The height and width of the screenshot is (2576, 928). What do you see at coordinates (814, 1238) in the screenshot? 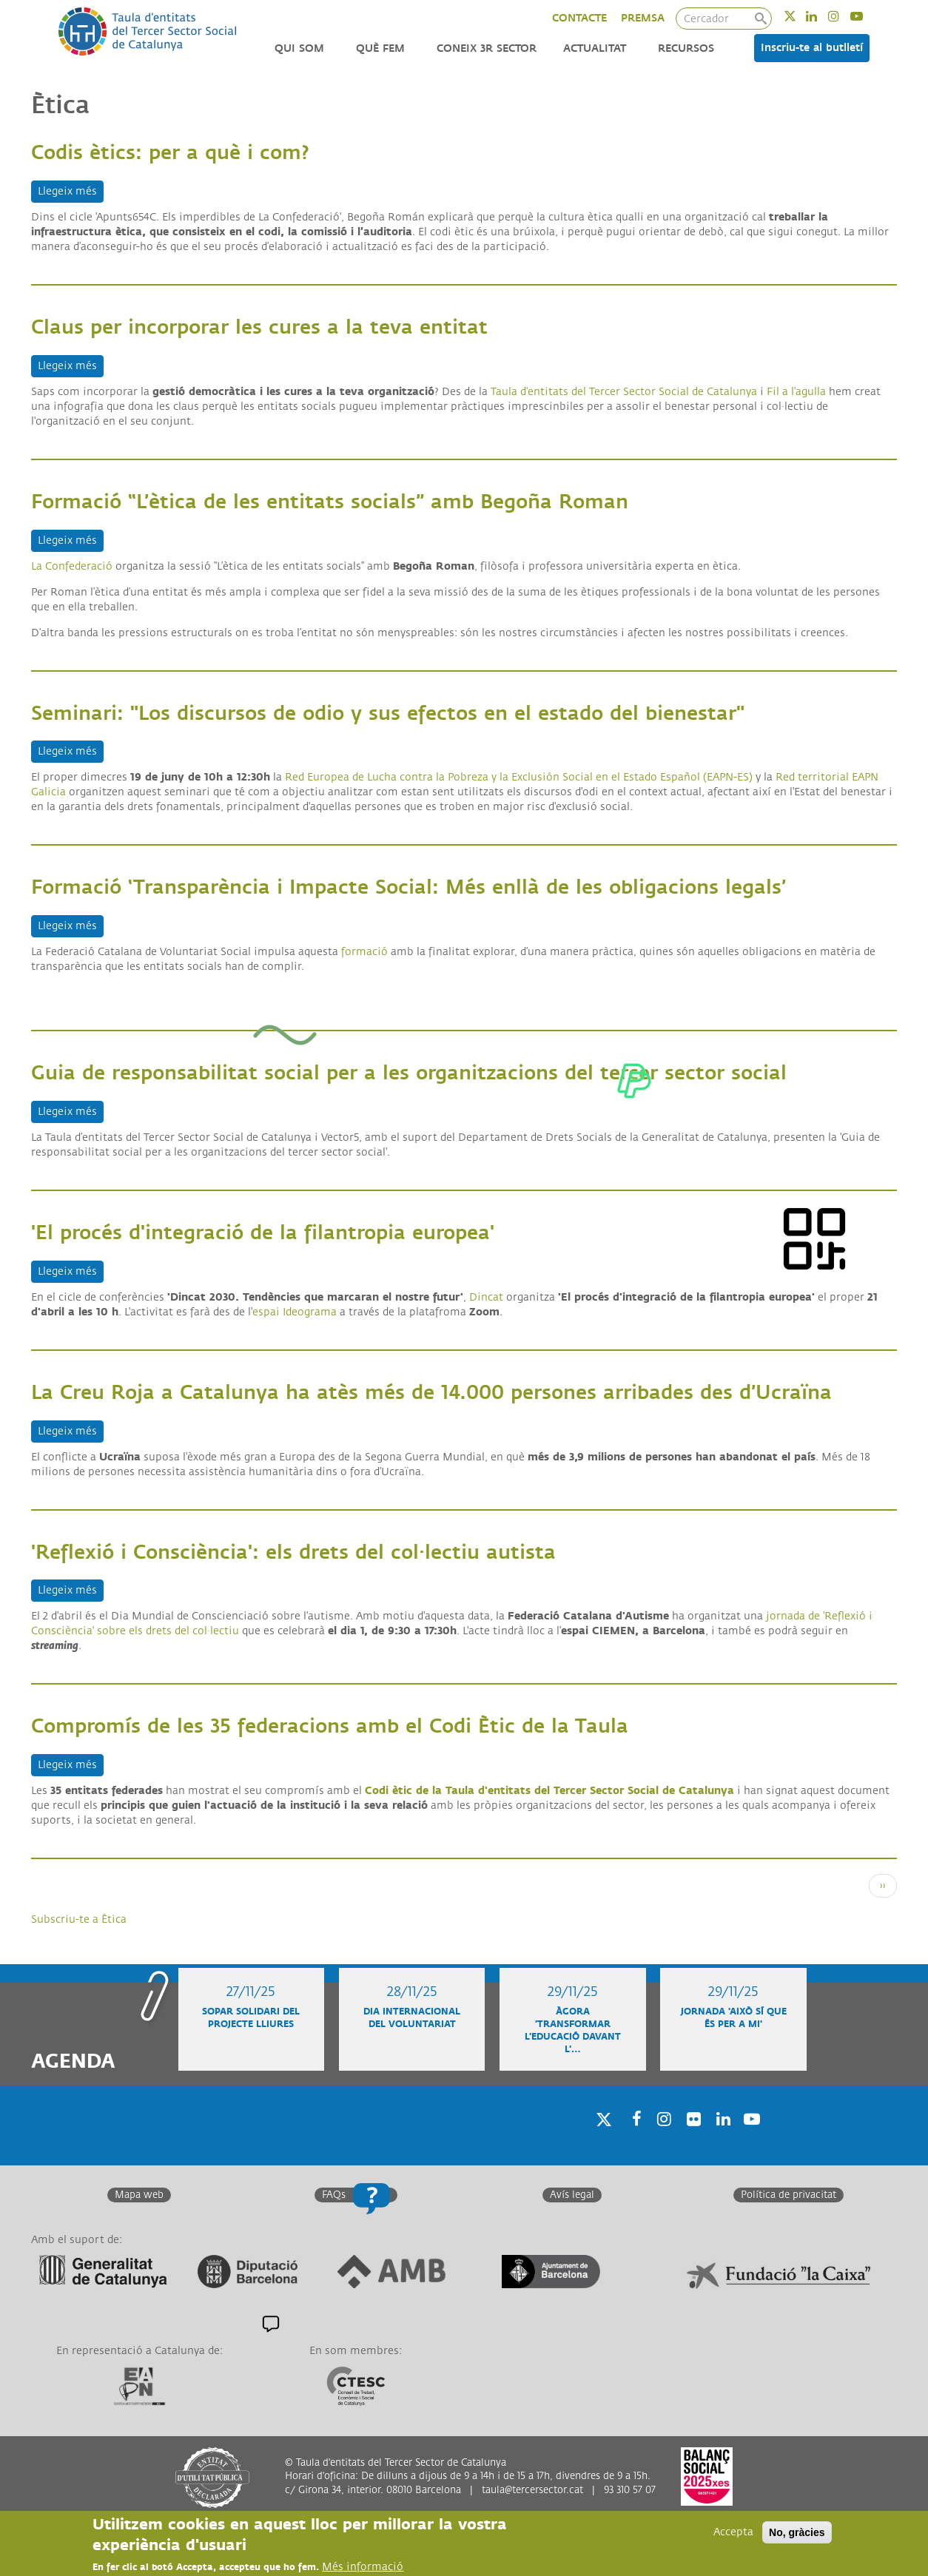
I see `scan or display a QR code` at bounding box center [814, 1238].